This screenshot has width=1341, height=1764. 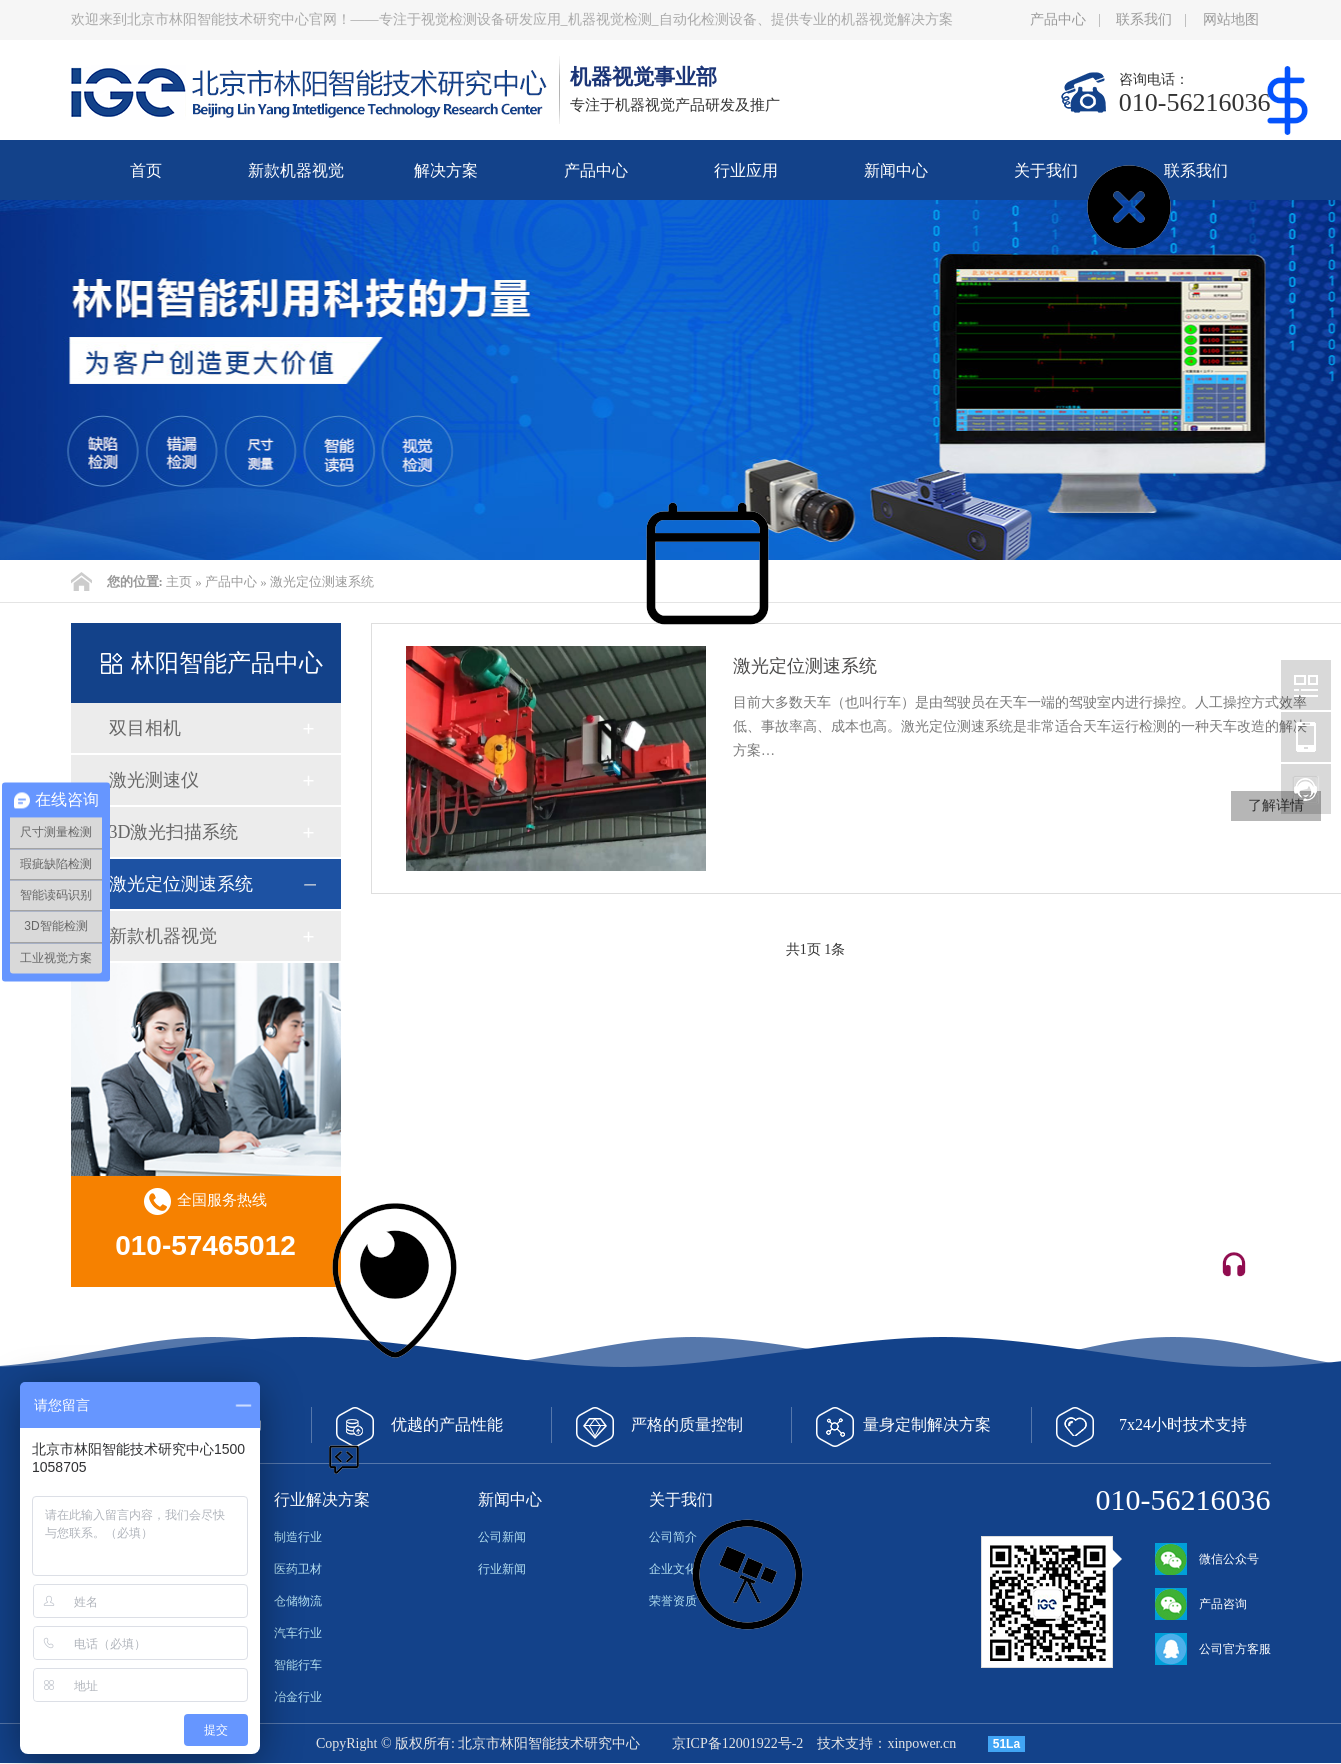 What do you see at coordinates (747, 1574) in the screenshot?
I see `WPExplorer WordPress themes and resources logo` at bounding box center [747, 1574].